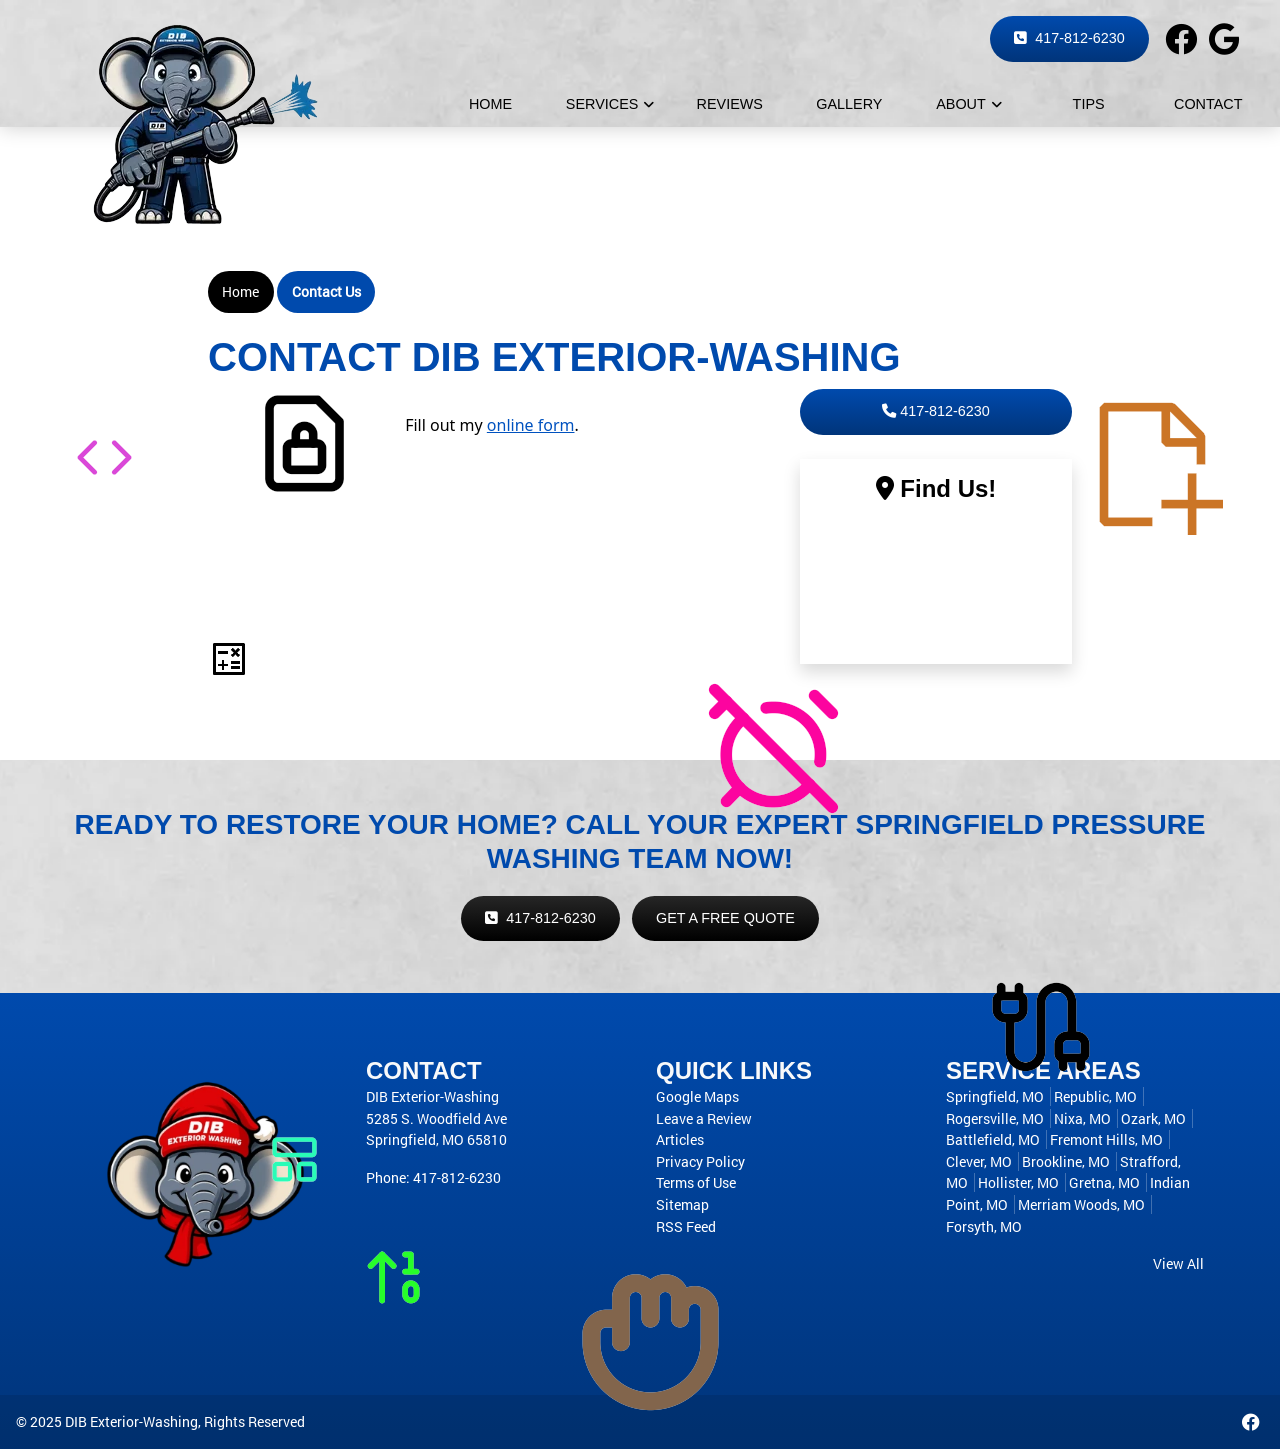  Describe the element at coordinates (773, 748) in the screenshot. I see `disable or turn off alarm` at that location.